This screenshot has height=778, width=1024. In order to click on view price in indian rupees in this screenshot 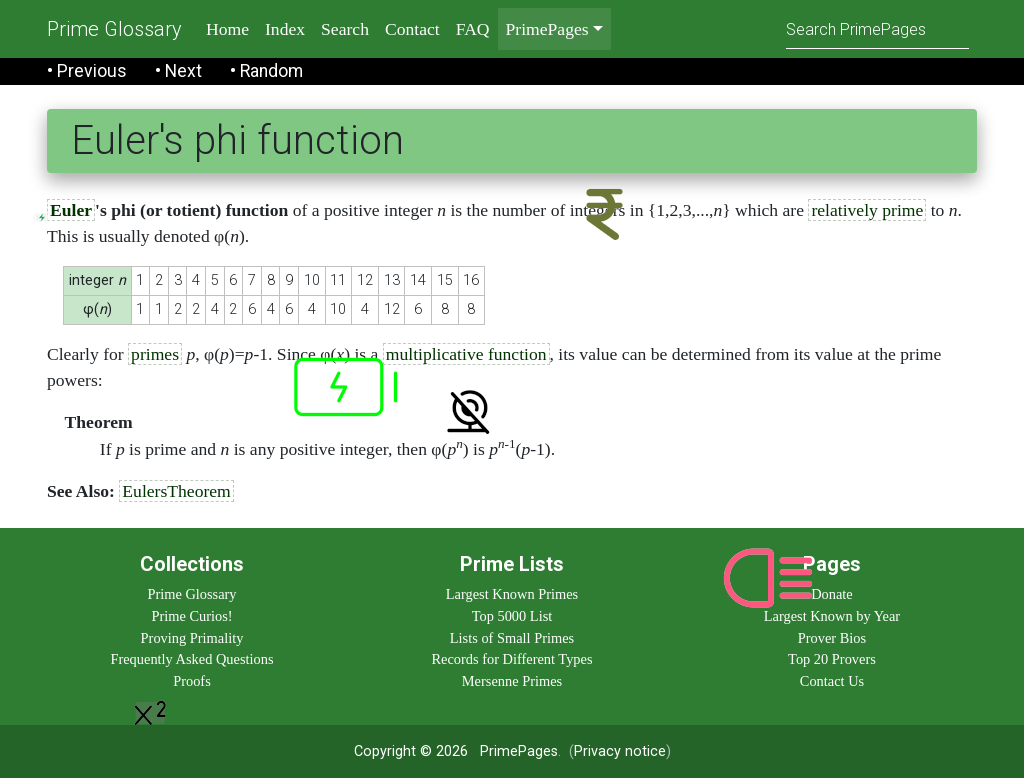, I will do `click(604, 214)`.